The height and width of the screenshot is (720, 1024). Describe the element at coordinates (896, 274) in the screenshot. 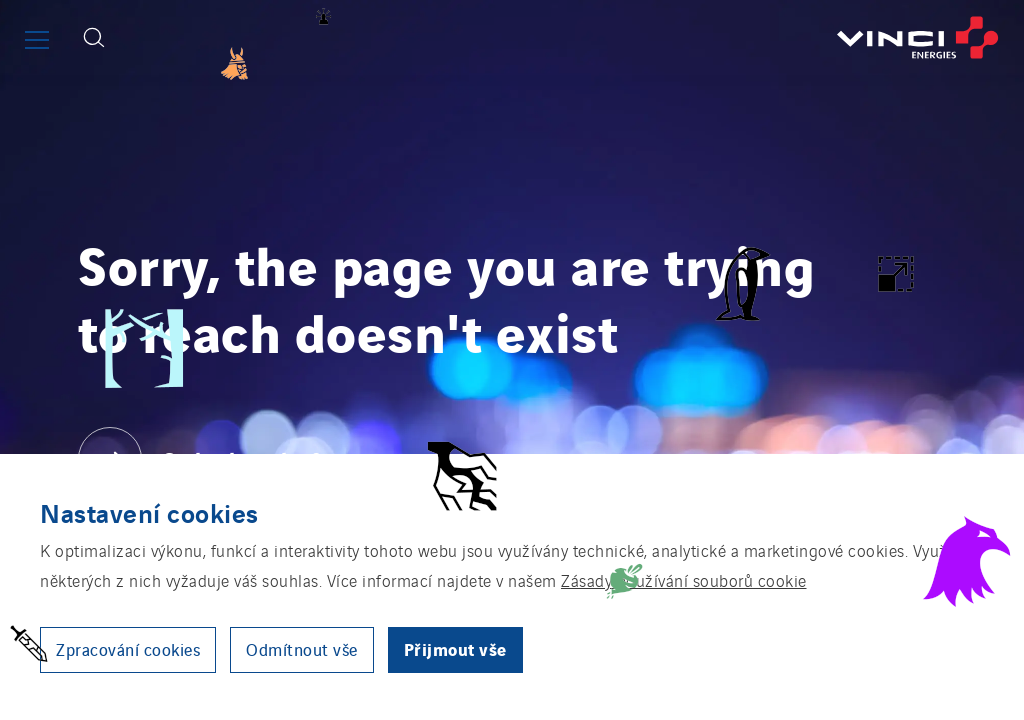

I see `resize an element or window` at that location.